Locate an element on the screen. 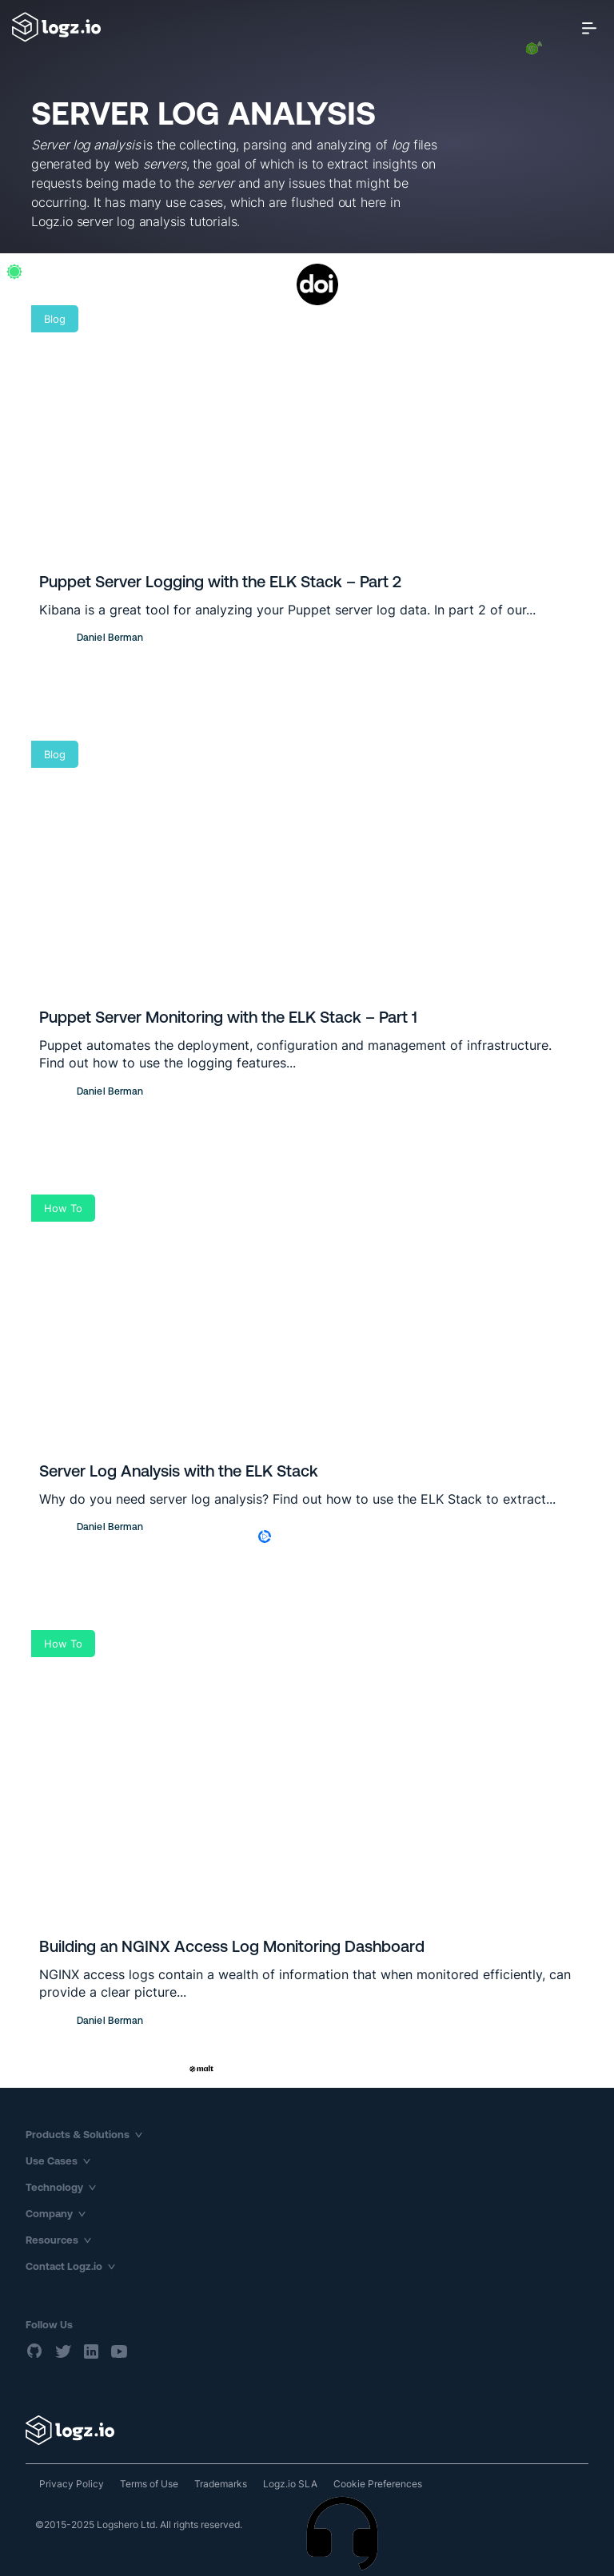 The height and width of the screenshot is (2576, 614). visit malt freelancer platform is located at coordinates (201, 2069).